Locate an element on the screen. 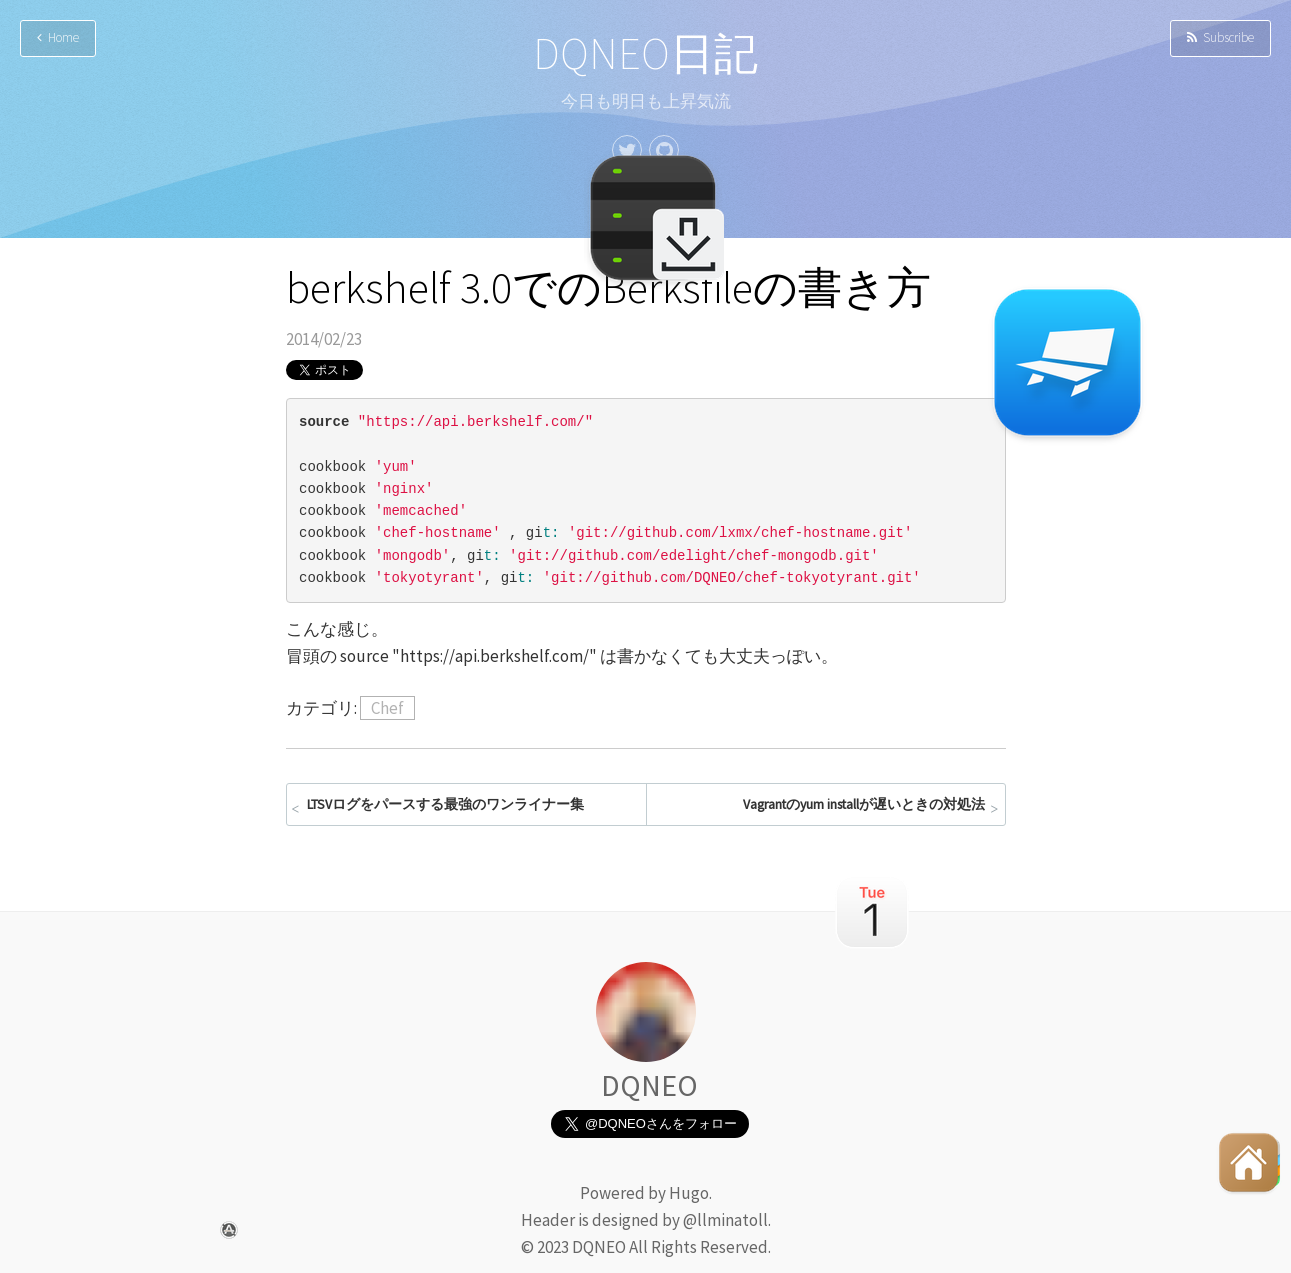  open homebank personal finance app is located at coordinates (1248, 1162).